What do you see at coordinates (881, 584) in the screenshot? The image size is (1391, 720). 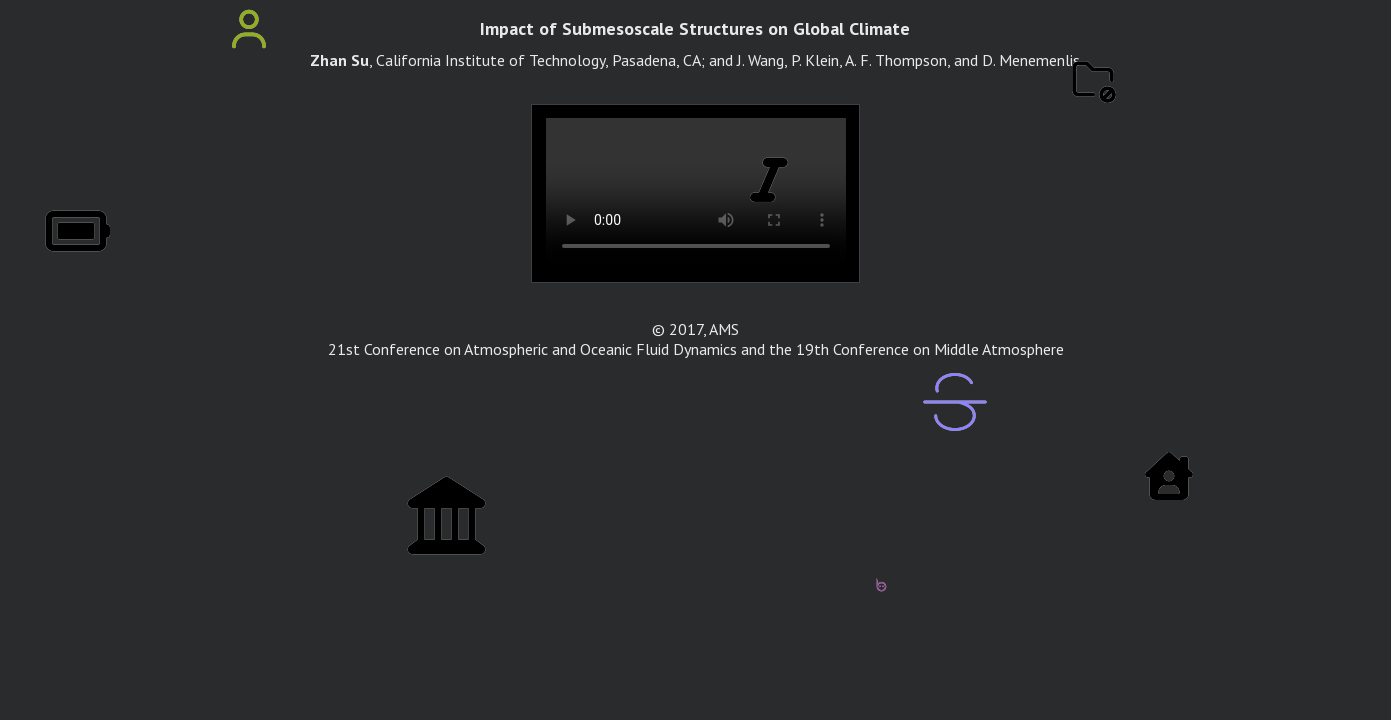 I see `nimblr brand logo` at bounding box center [881, 584].